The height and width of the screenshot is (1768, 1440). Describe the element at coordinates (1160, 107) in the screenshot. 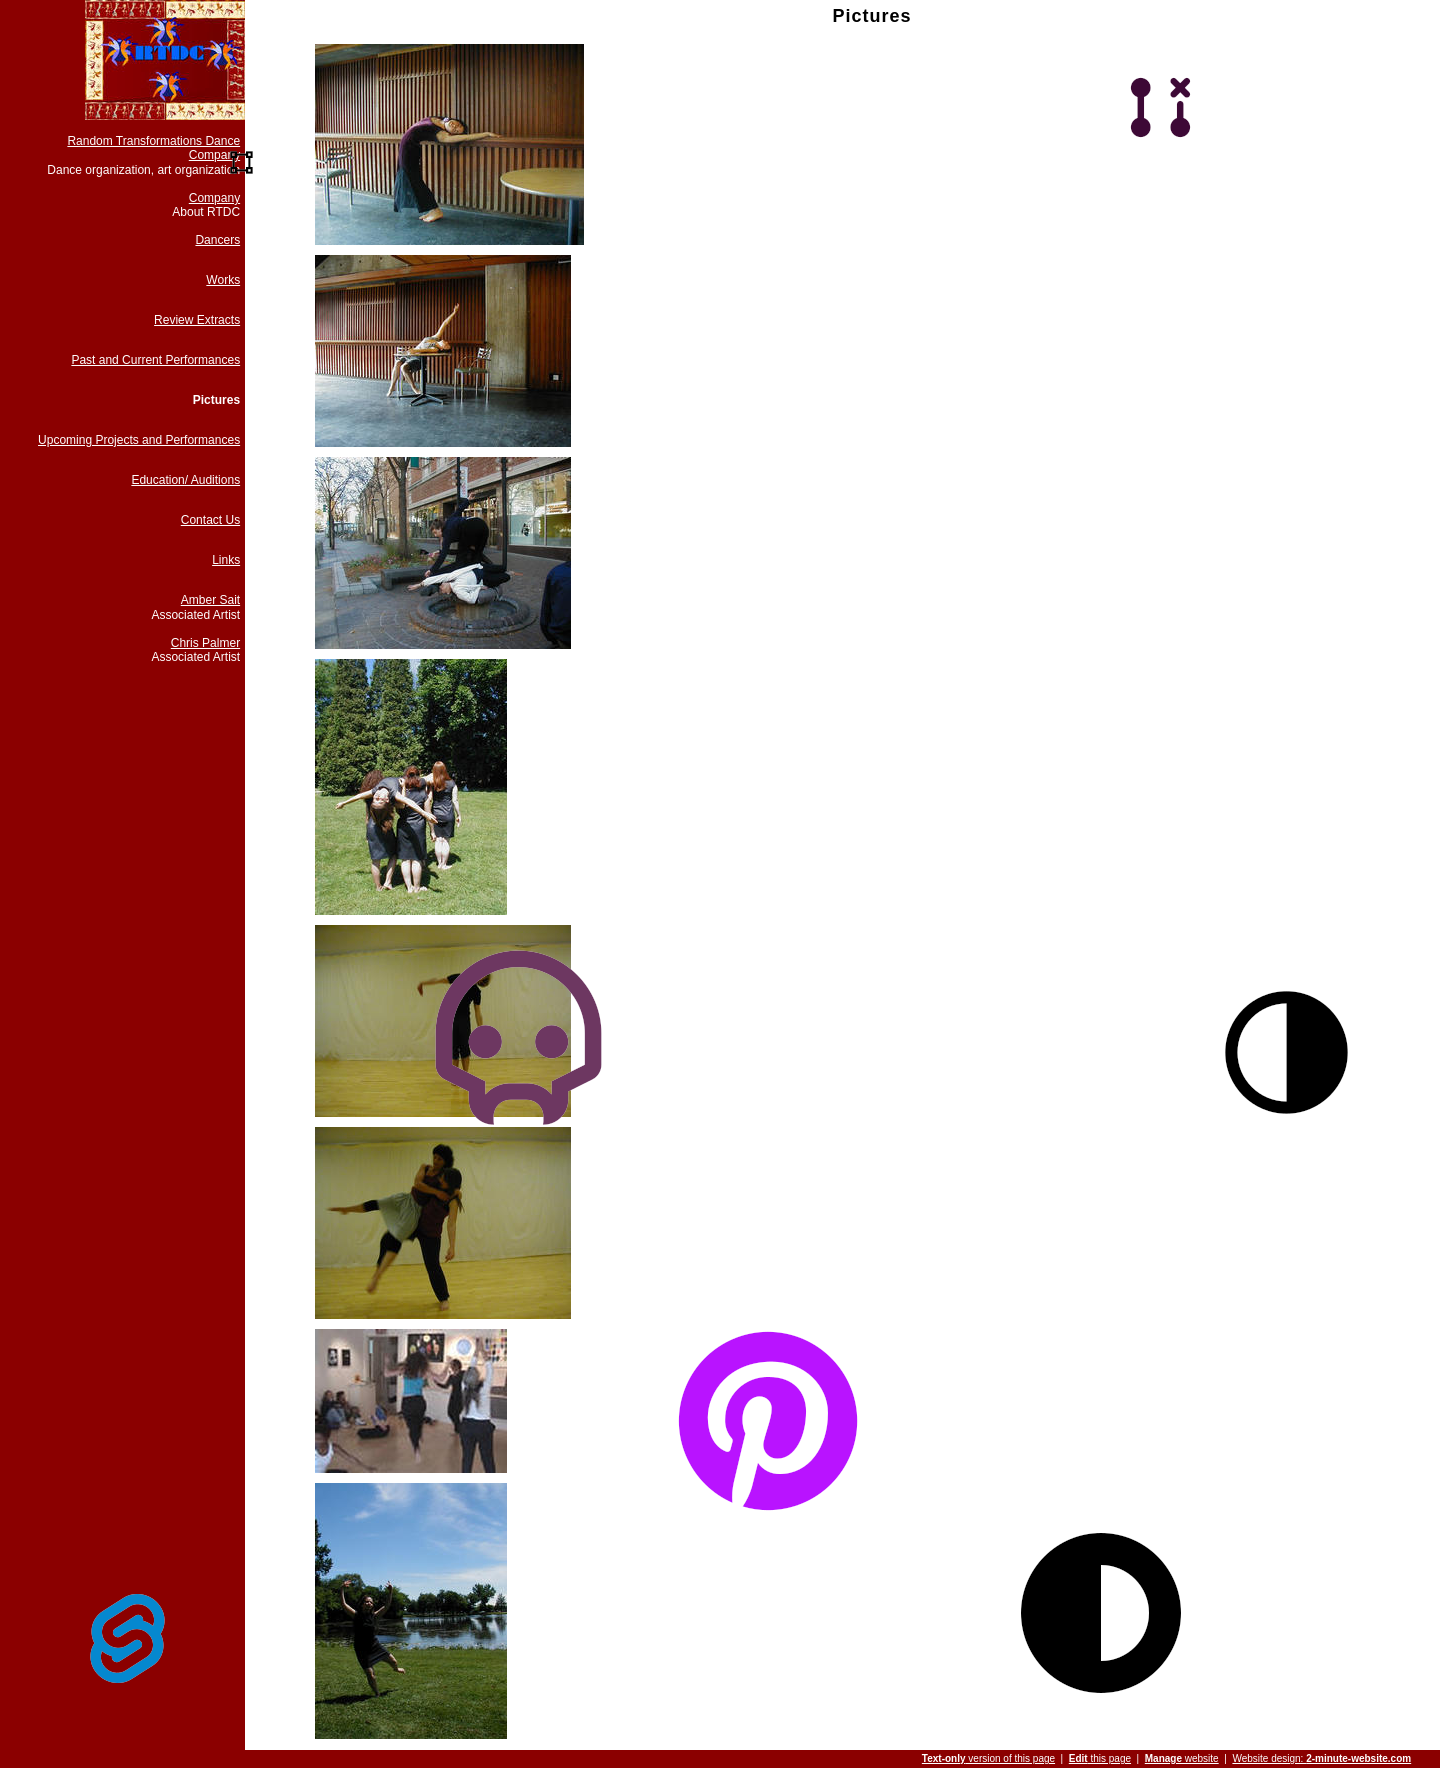

I see `close or reject a pull request` at that location.